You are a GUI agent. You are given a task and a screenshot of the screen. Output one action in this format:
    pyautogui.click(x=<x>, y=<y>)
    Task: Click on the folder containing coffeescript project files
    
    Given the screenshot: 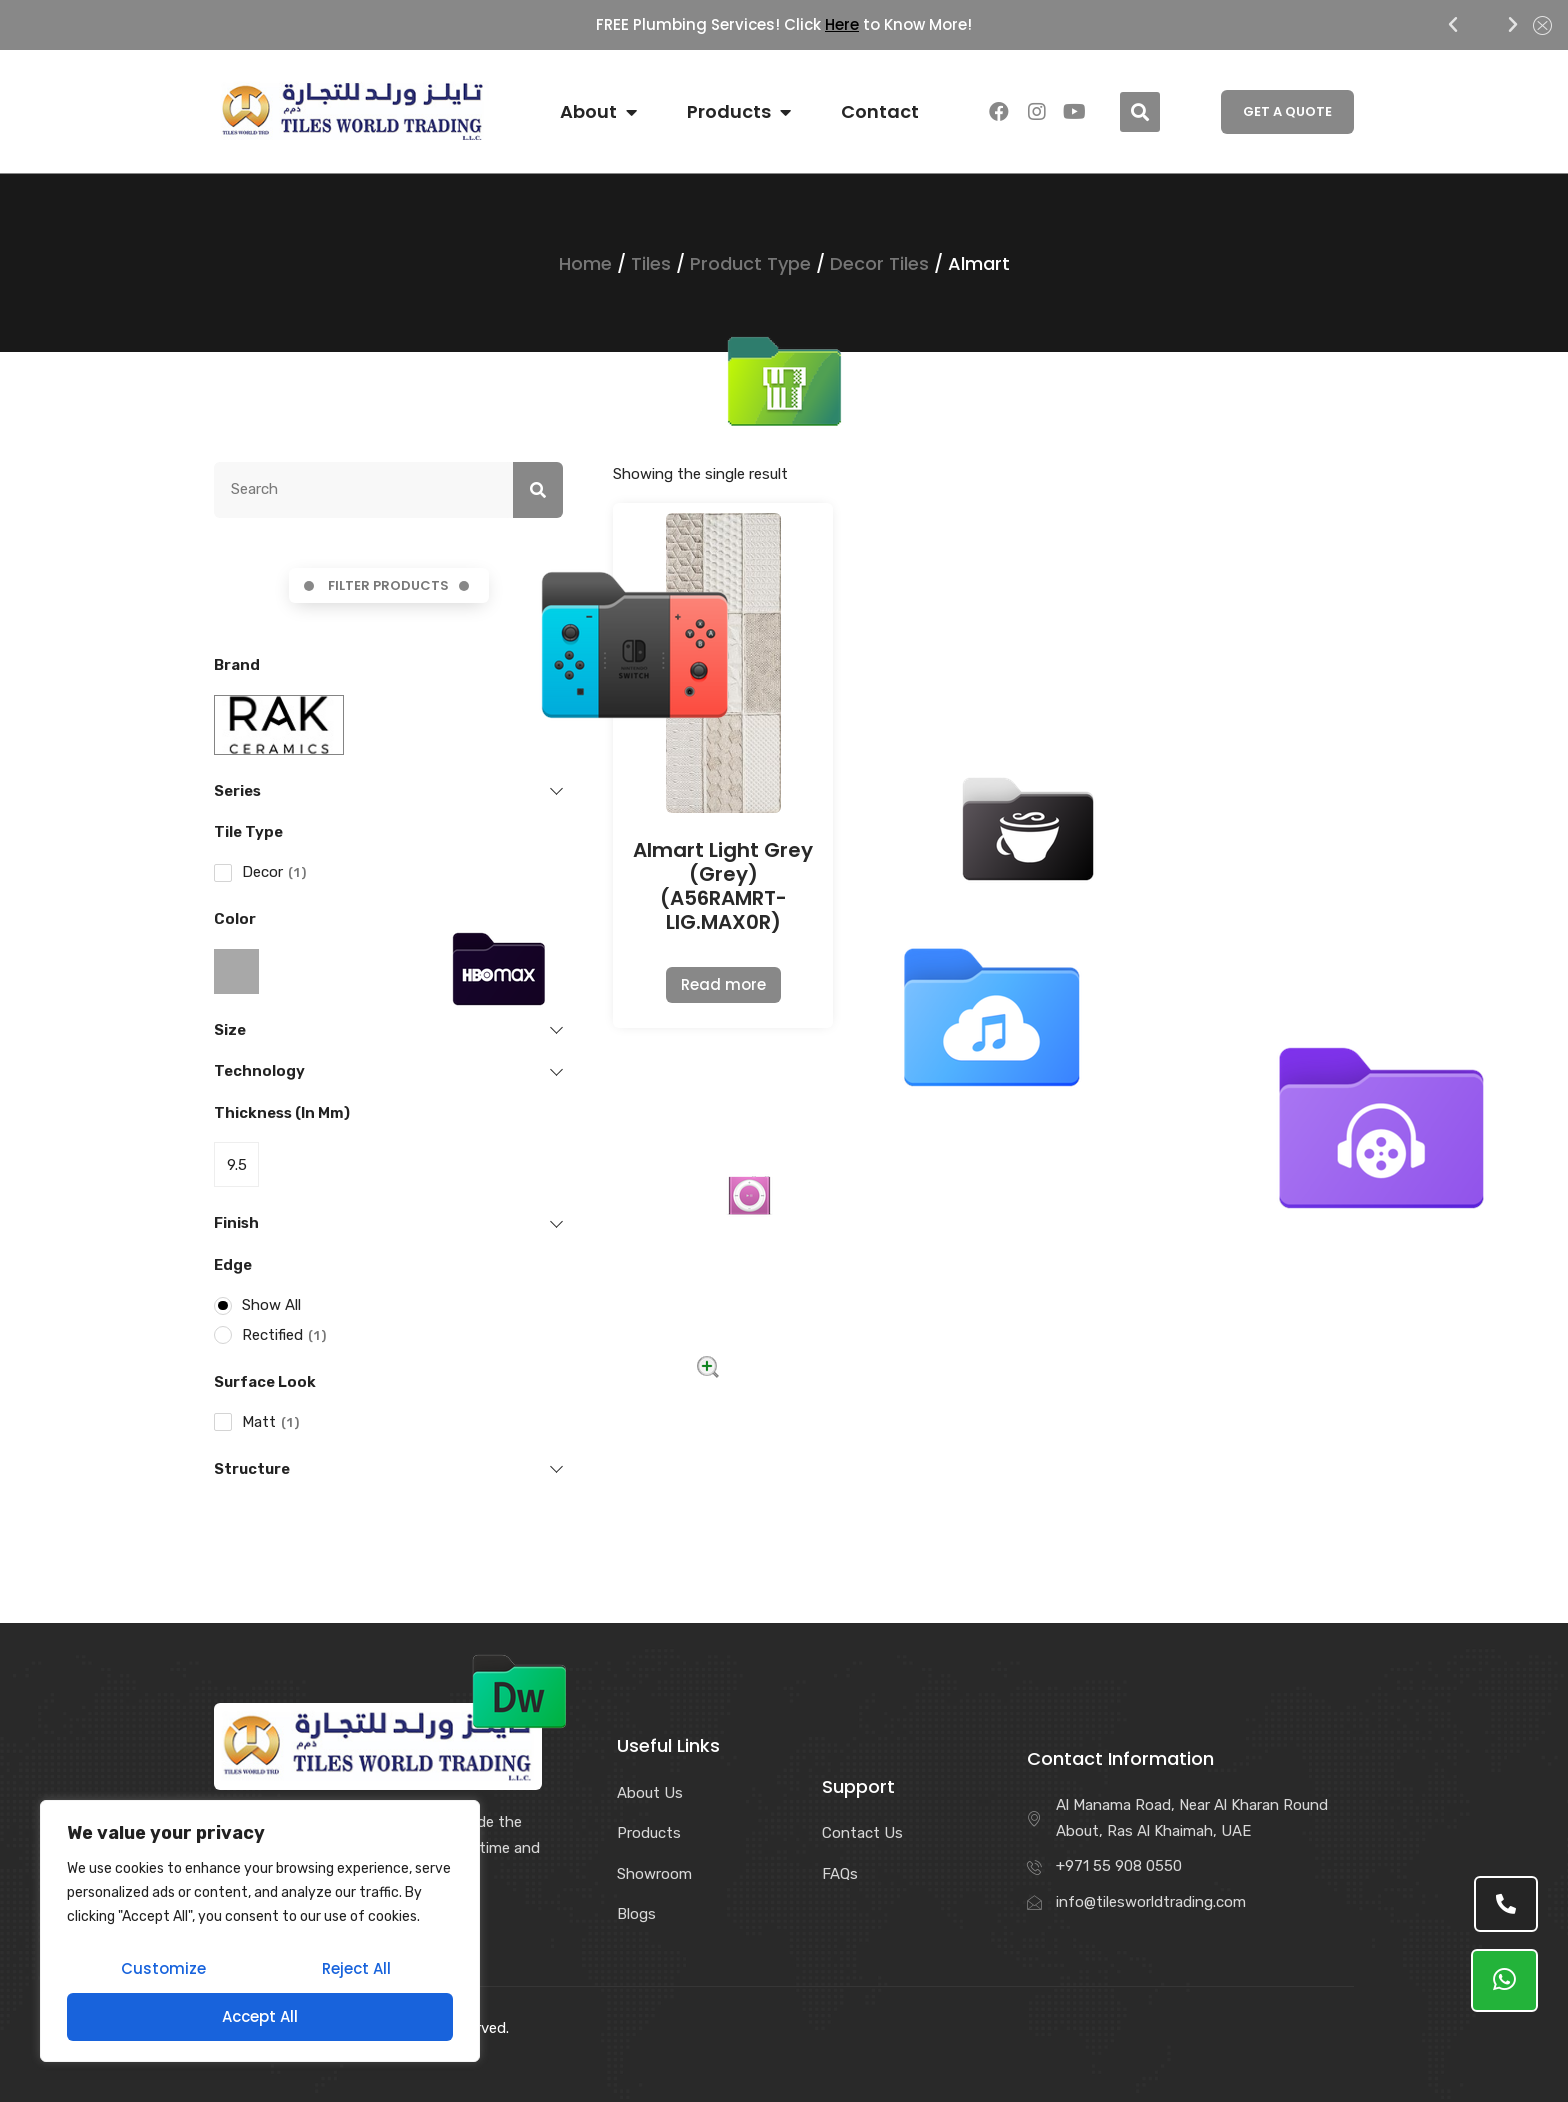 What is the action you would take?
    pyautogui.click(x=1027, y=832)
    